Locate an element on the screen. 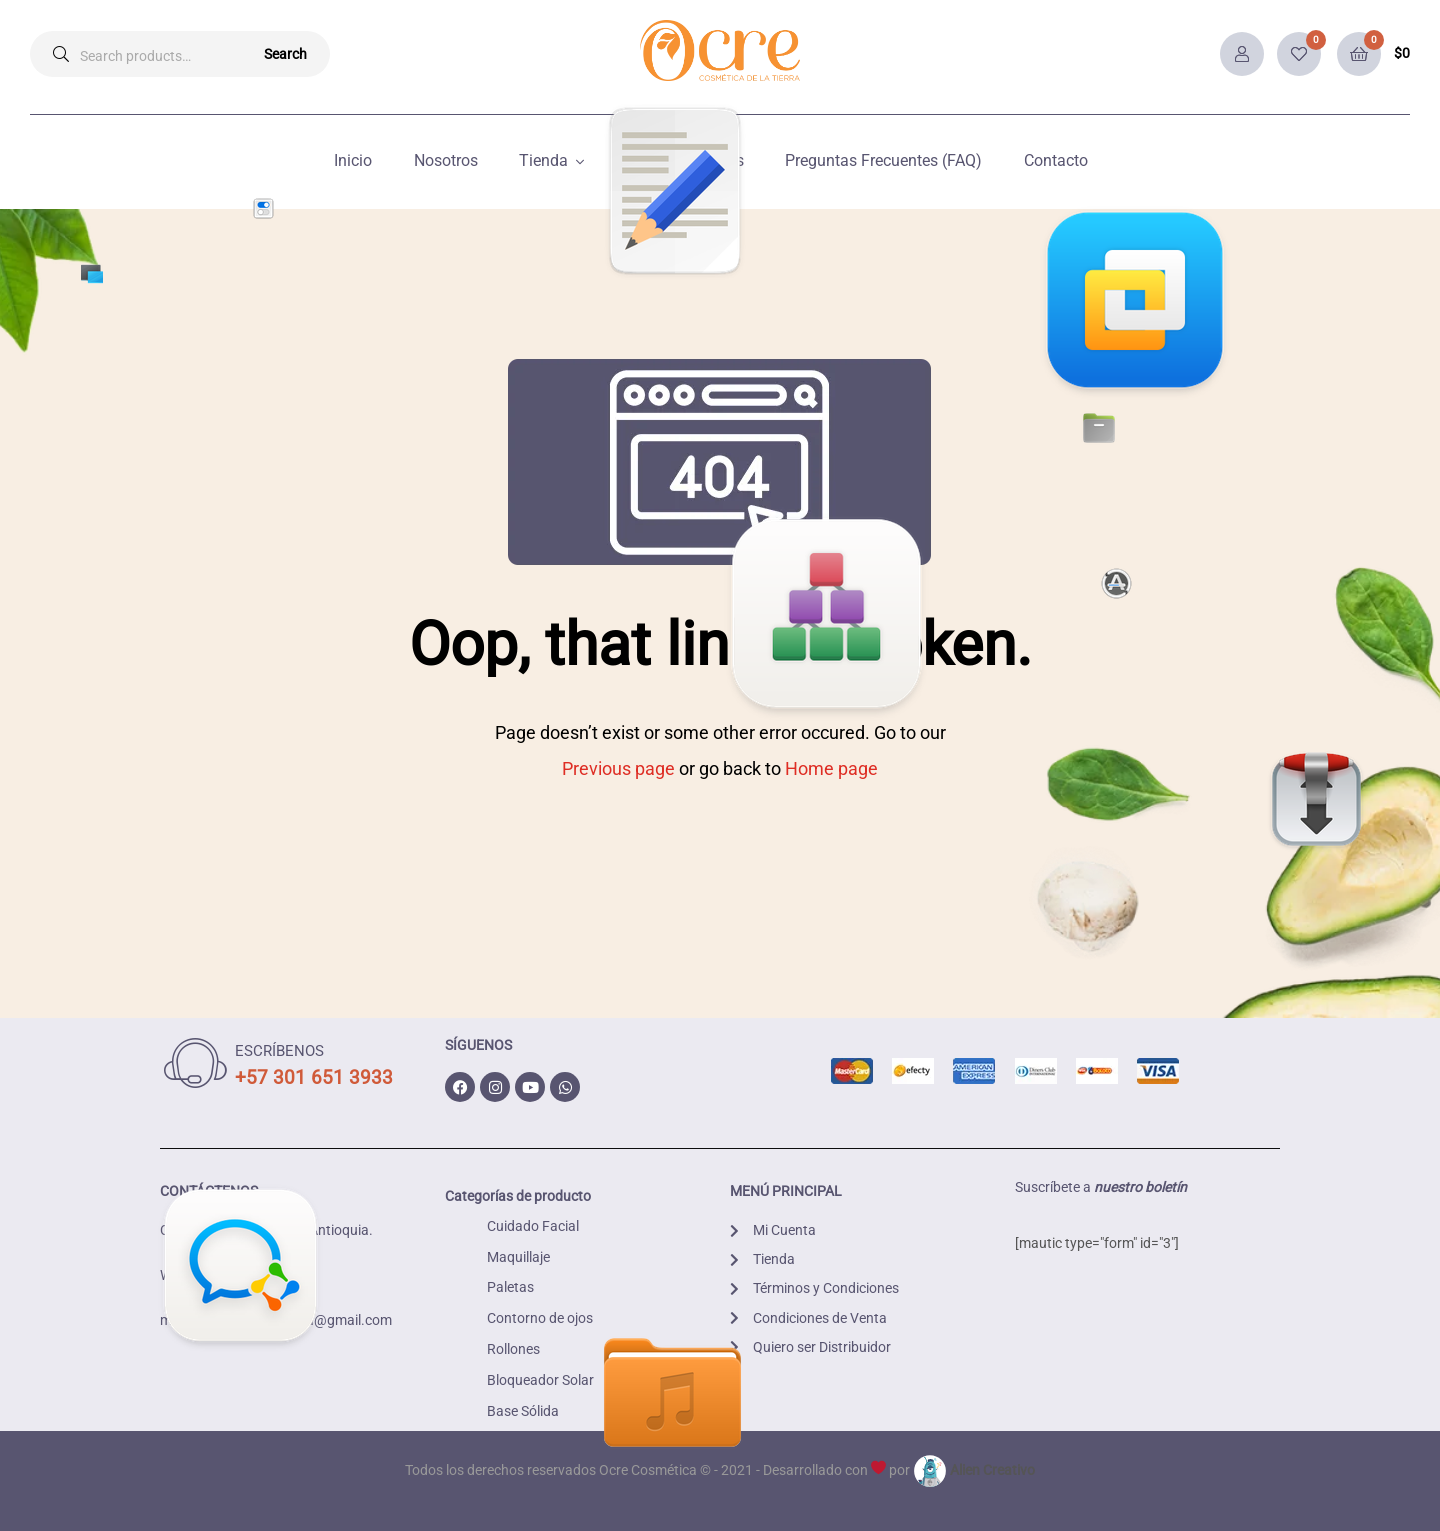 This screenshot has height=1531, width=1440. launch emulator application is located at coordinates (92, 274).